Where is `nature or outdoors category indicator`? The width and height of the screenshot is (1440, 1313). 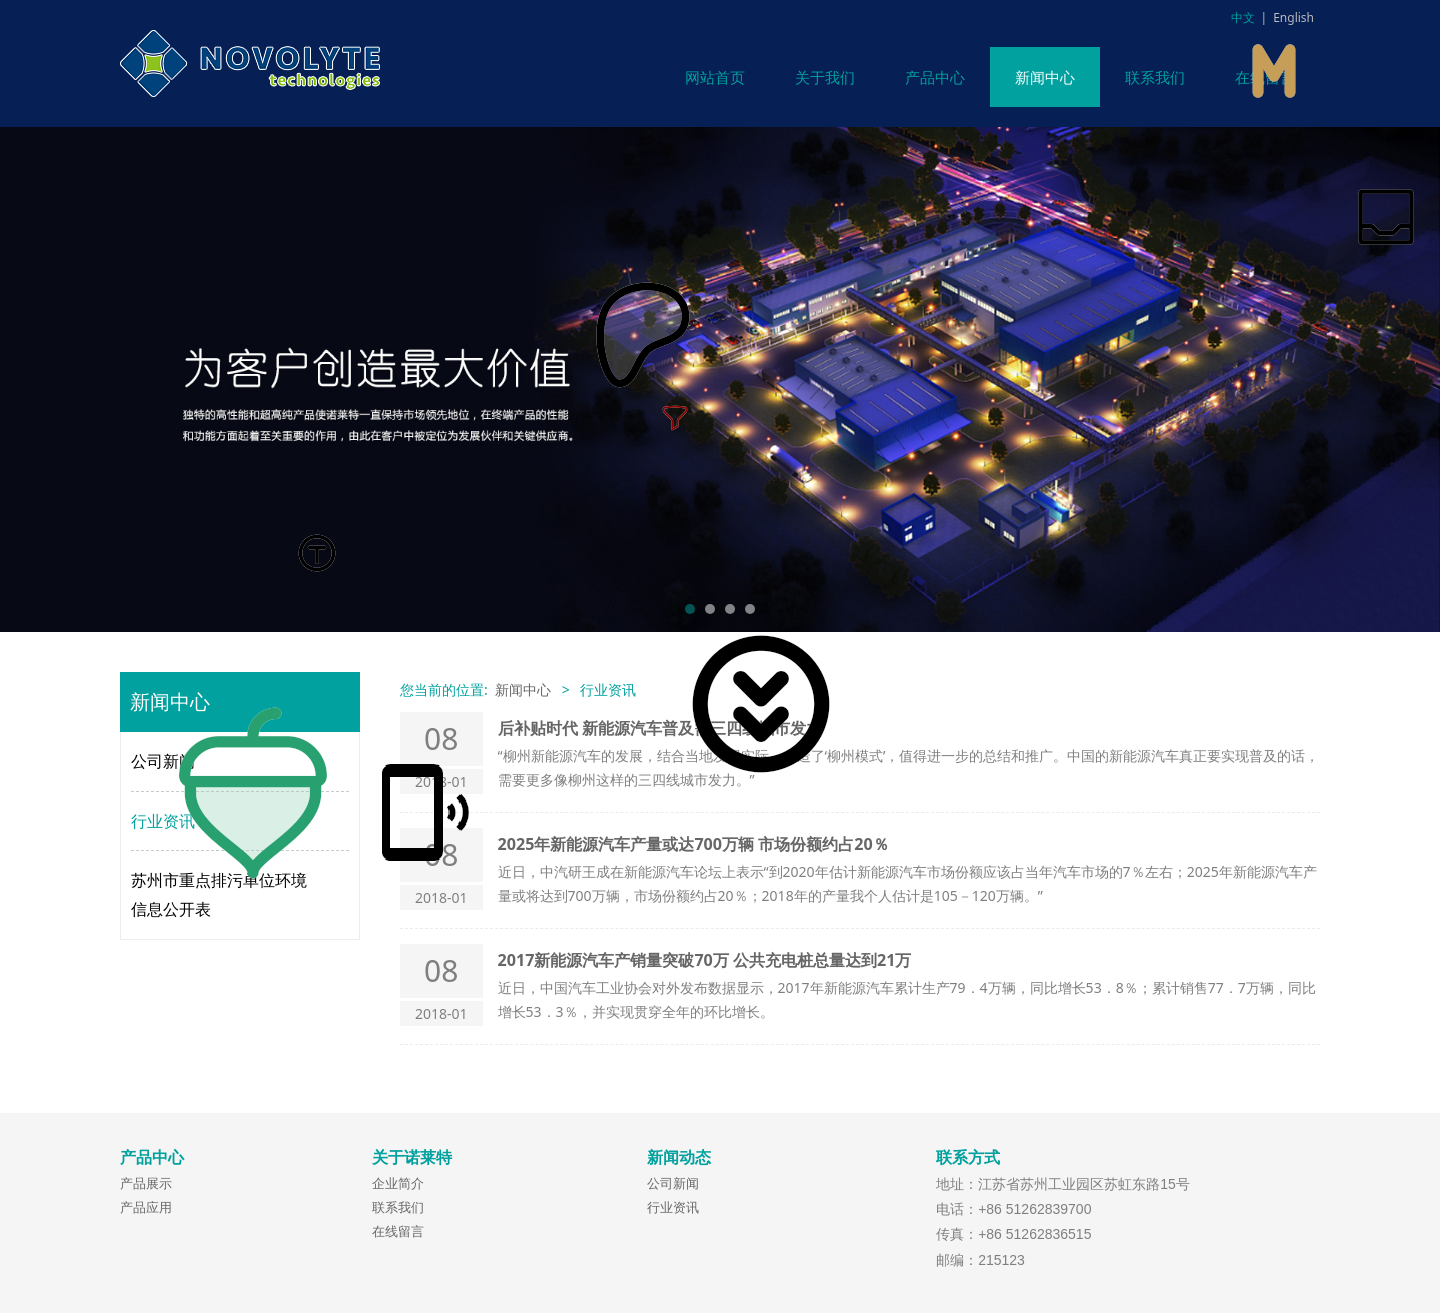 nature or outdoors category indicator is located at coordinates (253, 793).